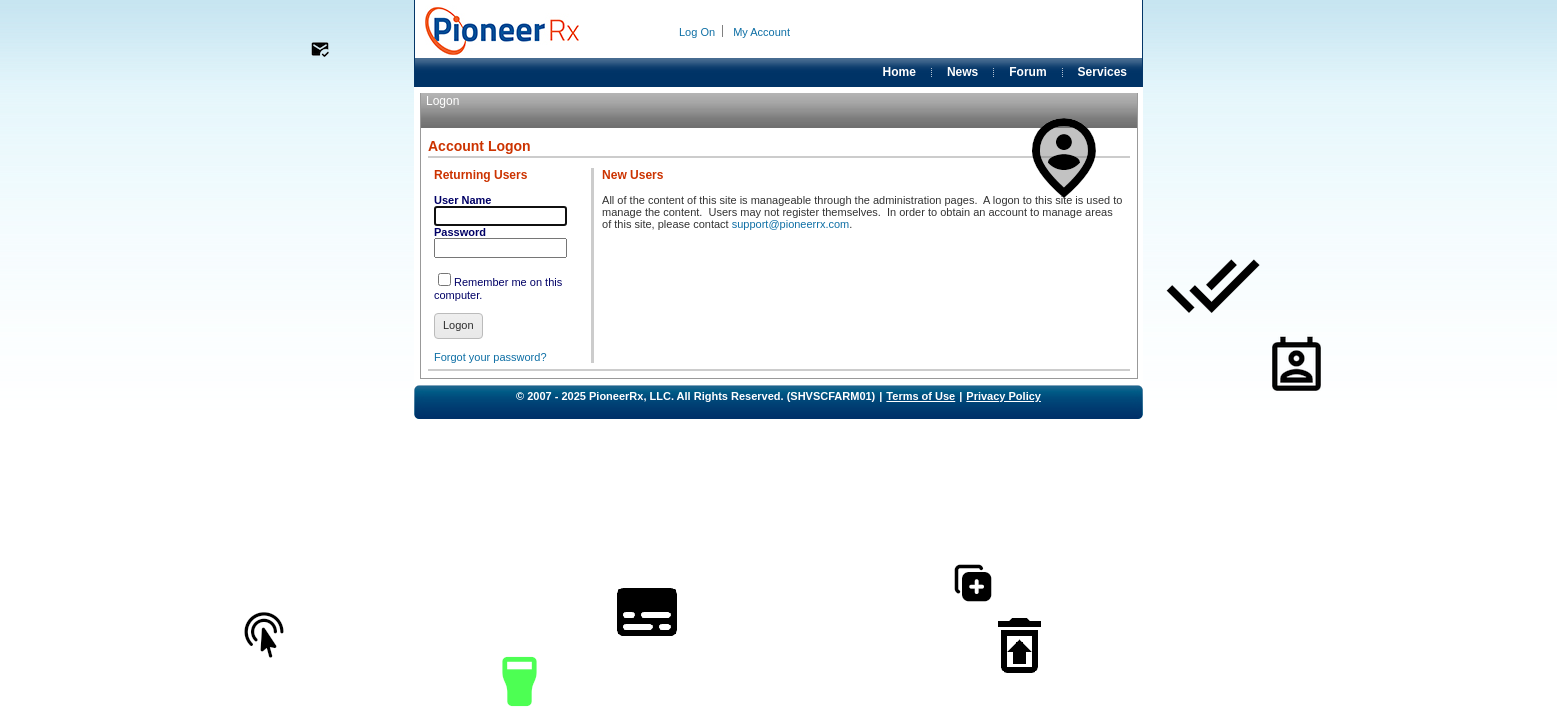 The image size is (1557, 720). Describe the element at coordinates (647, 612) in the screenshot. I see `enable subtitles or closed captions` at that location.